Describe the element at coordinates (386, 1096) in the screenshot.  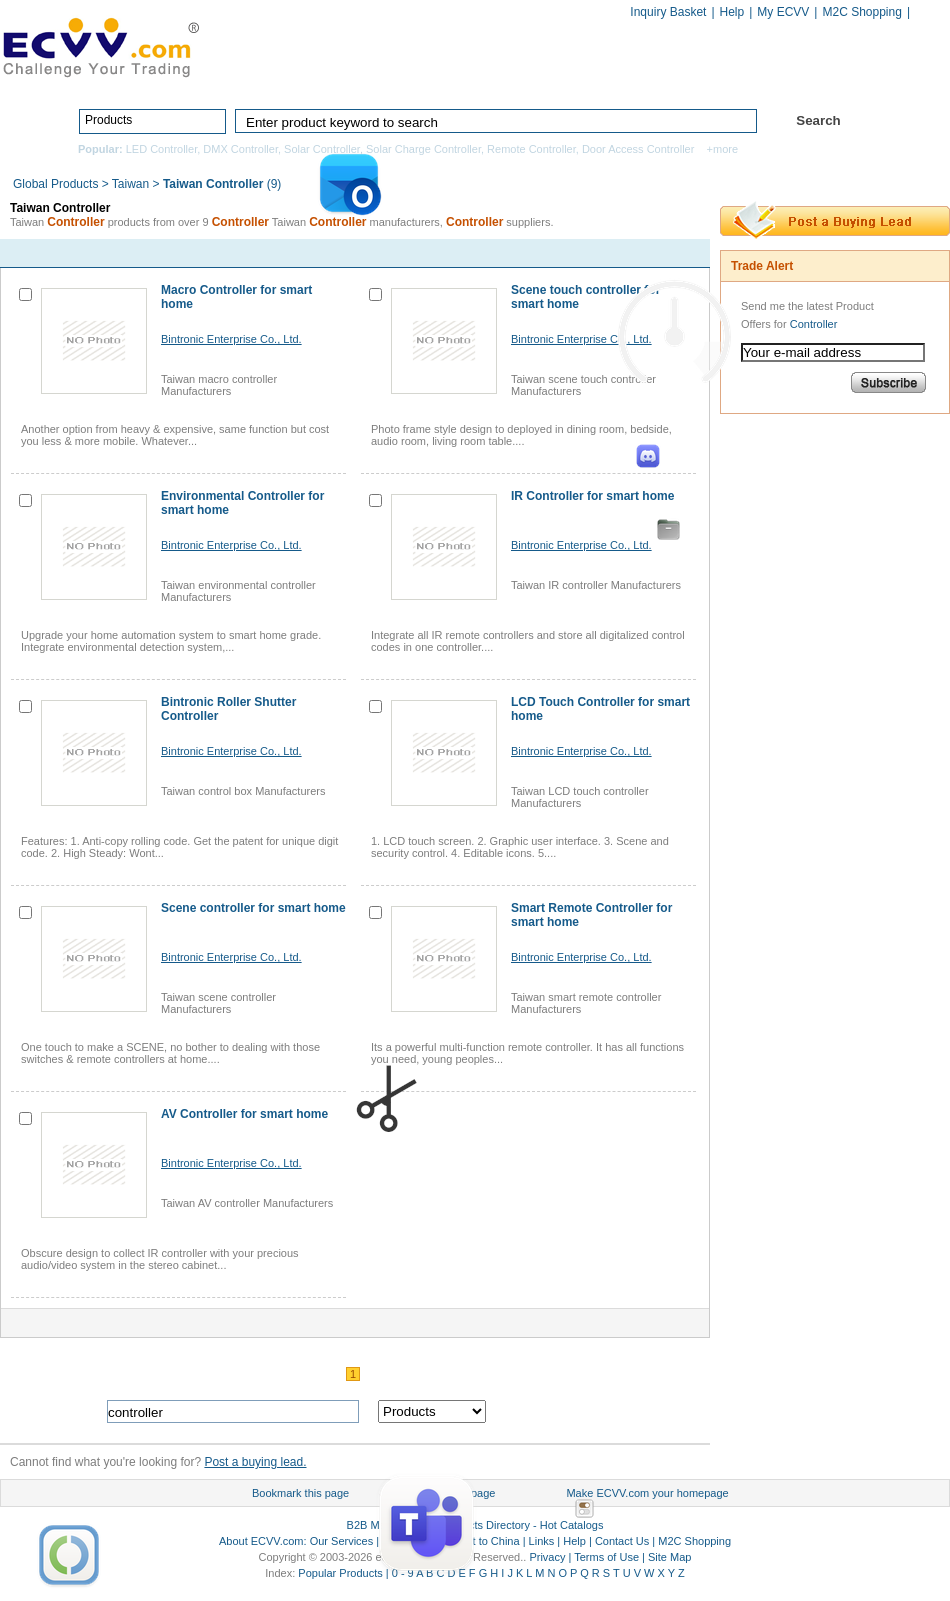
I see `open PDF Slicer to cut and rearrange PDF pages` at that location.